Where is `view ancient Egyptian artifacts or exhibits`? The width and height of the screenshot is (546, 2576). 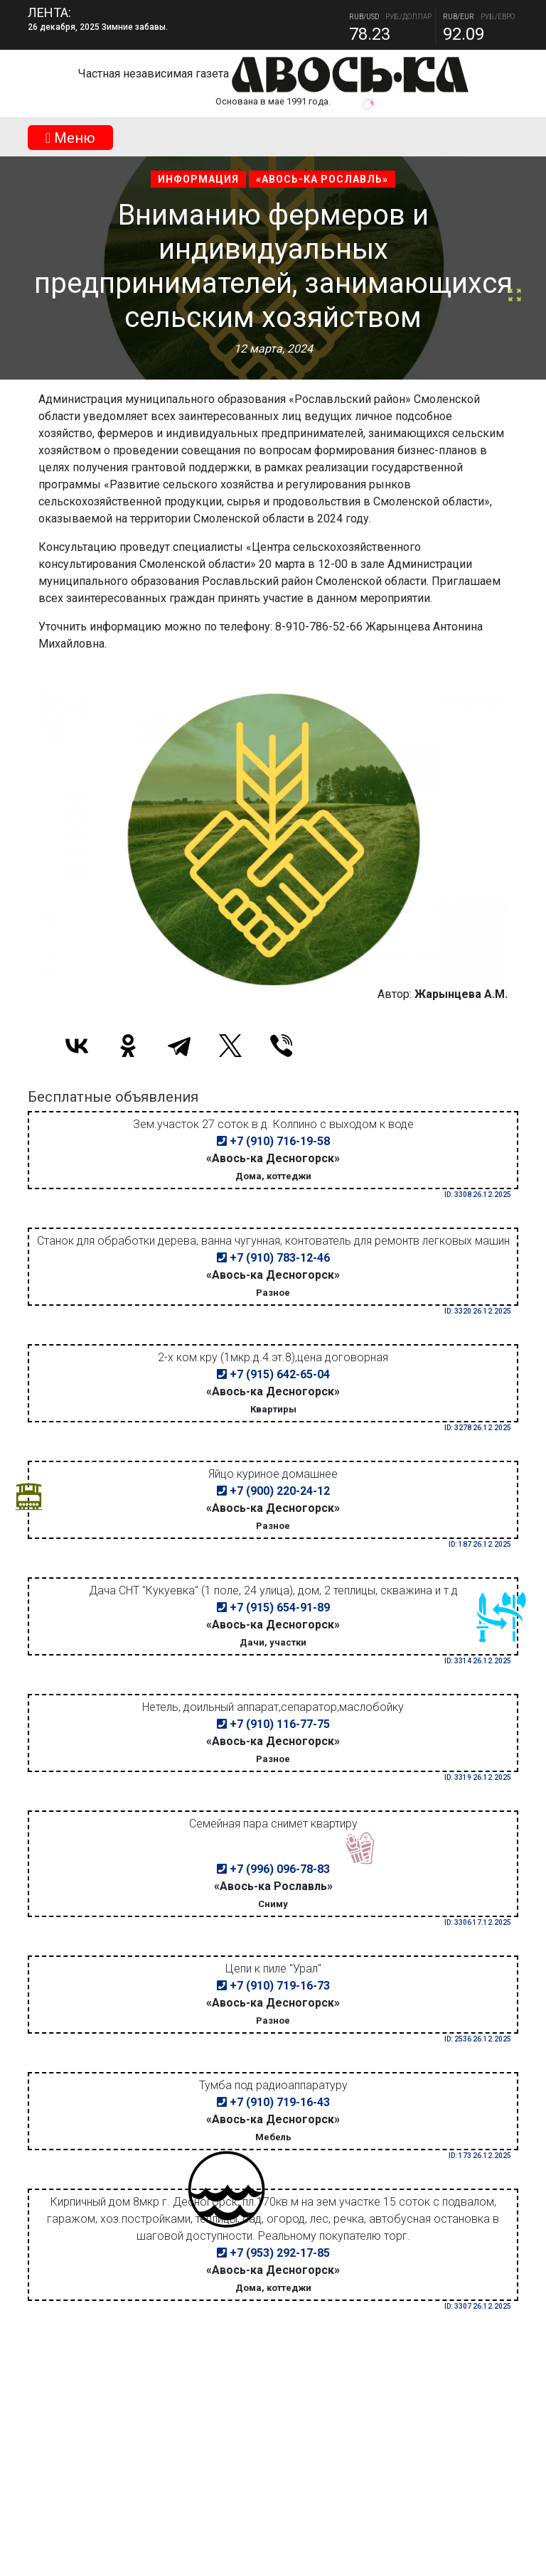
view ancient Egyptian artifacts or exhibits is located at coordinates (360, 1848).